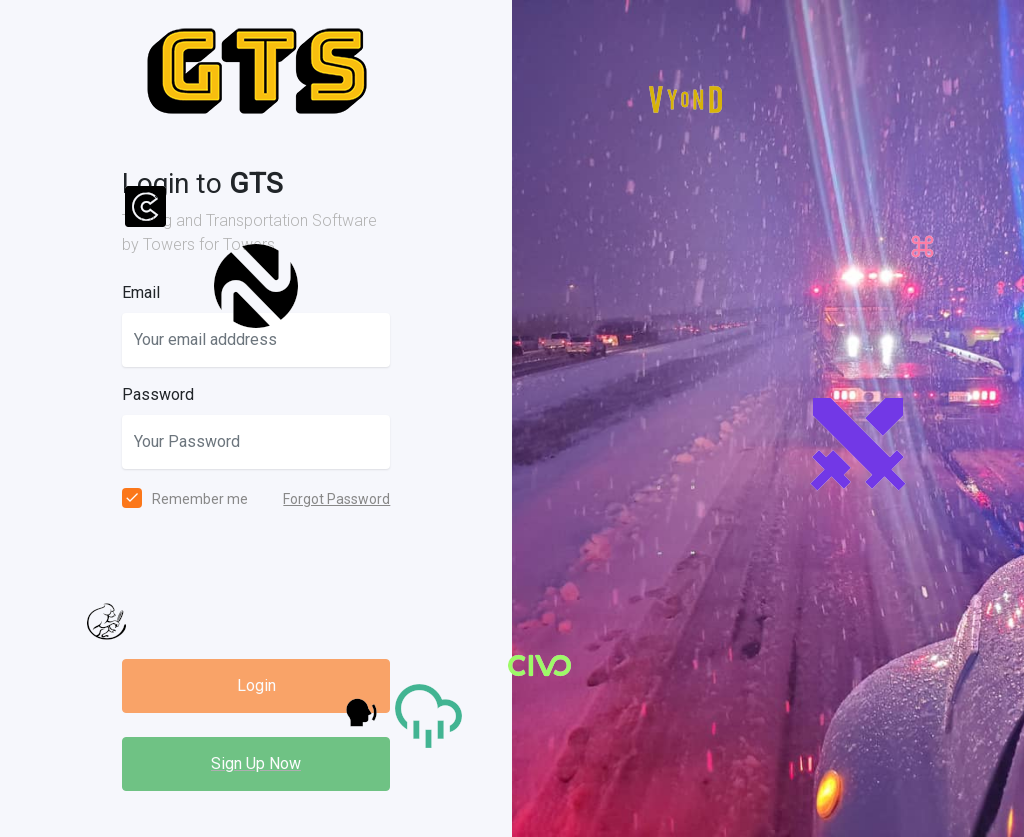  What do you see at coordinates (361, 712) in the screenshot?
I see `activate text-to-speech or voice output` at bounding box center [361, 712].